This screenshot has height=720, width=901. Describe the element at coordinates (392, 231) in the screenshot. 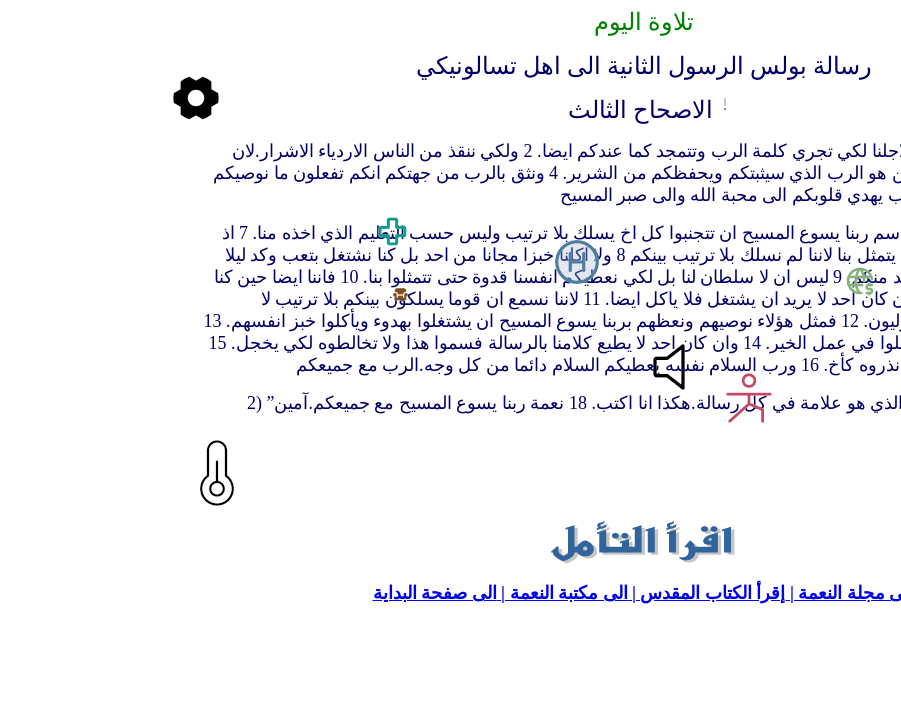

I see `access health or medical information` at that location.